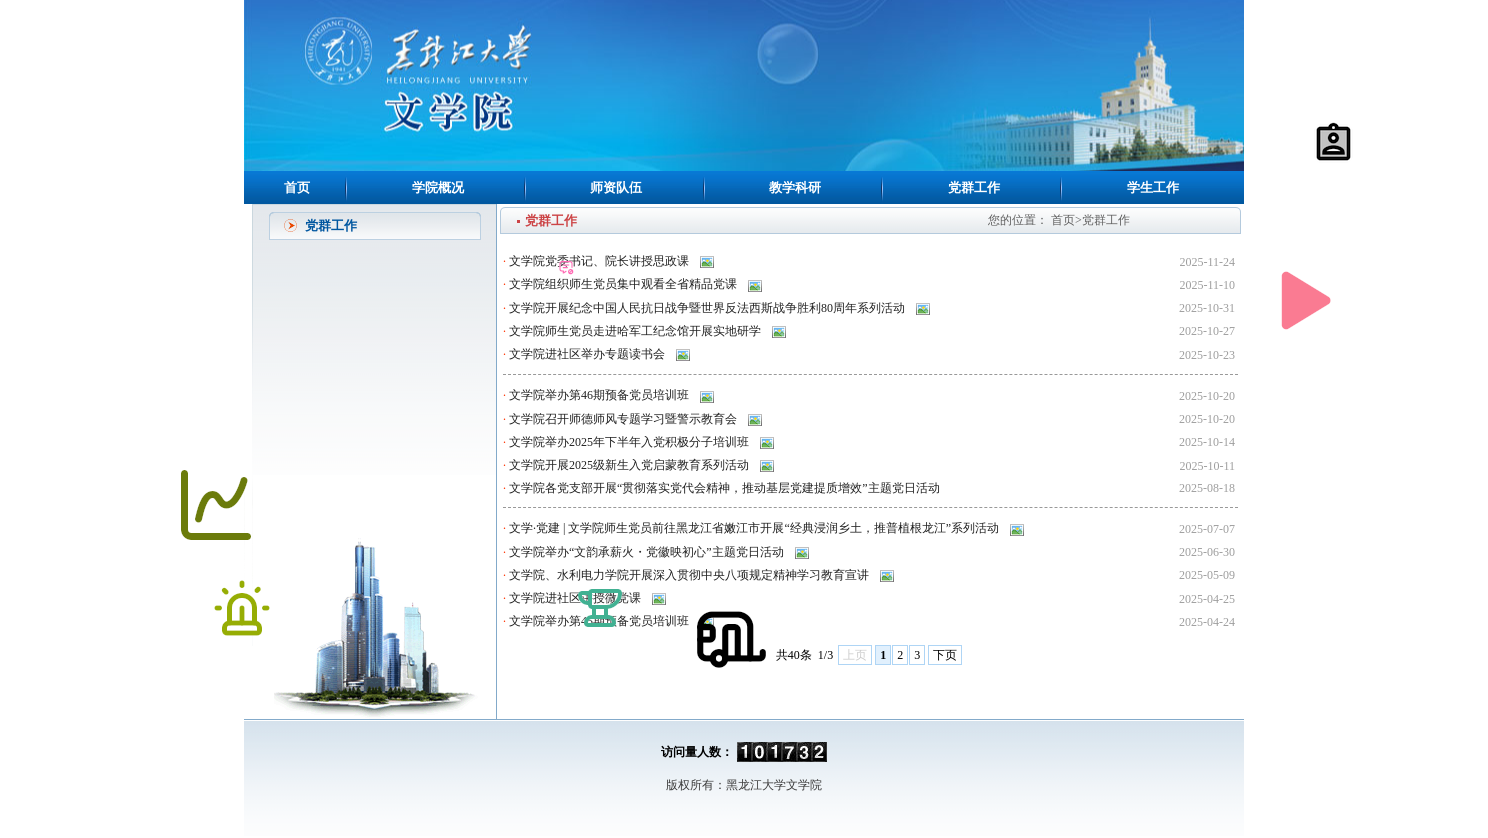  Describe the element at coordinates (1333, 143) in the screenshot. I see `view assigned personnel or contact details` at that location.